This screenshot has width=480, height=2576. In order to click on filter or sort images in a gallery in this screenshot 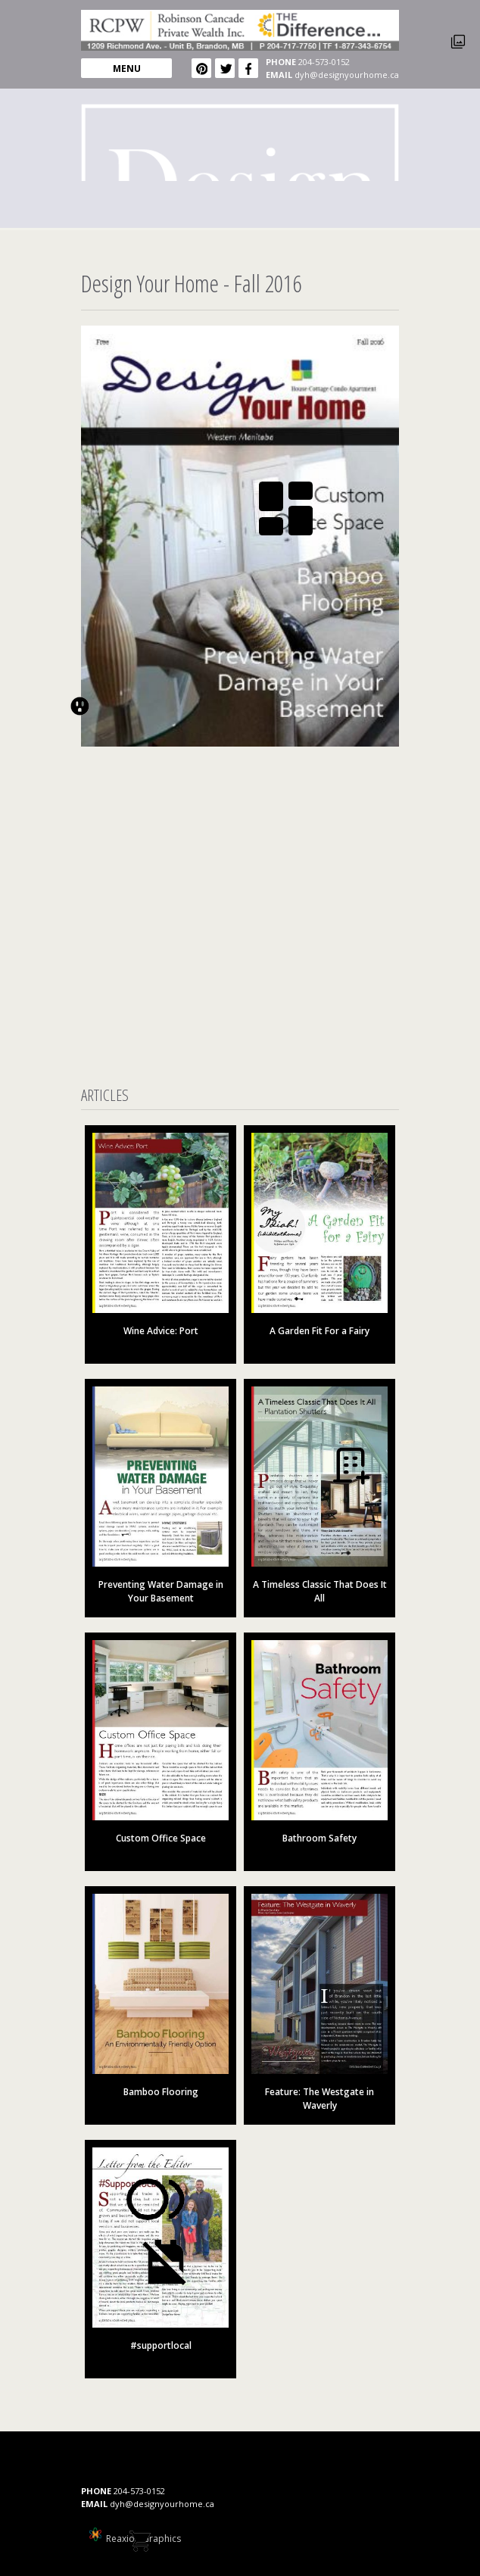, I will do `click(458, 42)`.